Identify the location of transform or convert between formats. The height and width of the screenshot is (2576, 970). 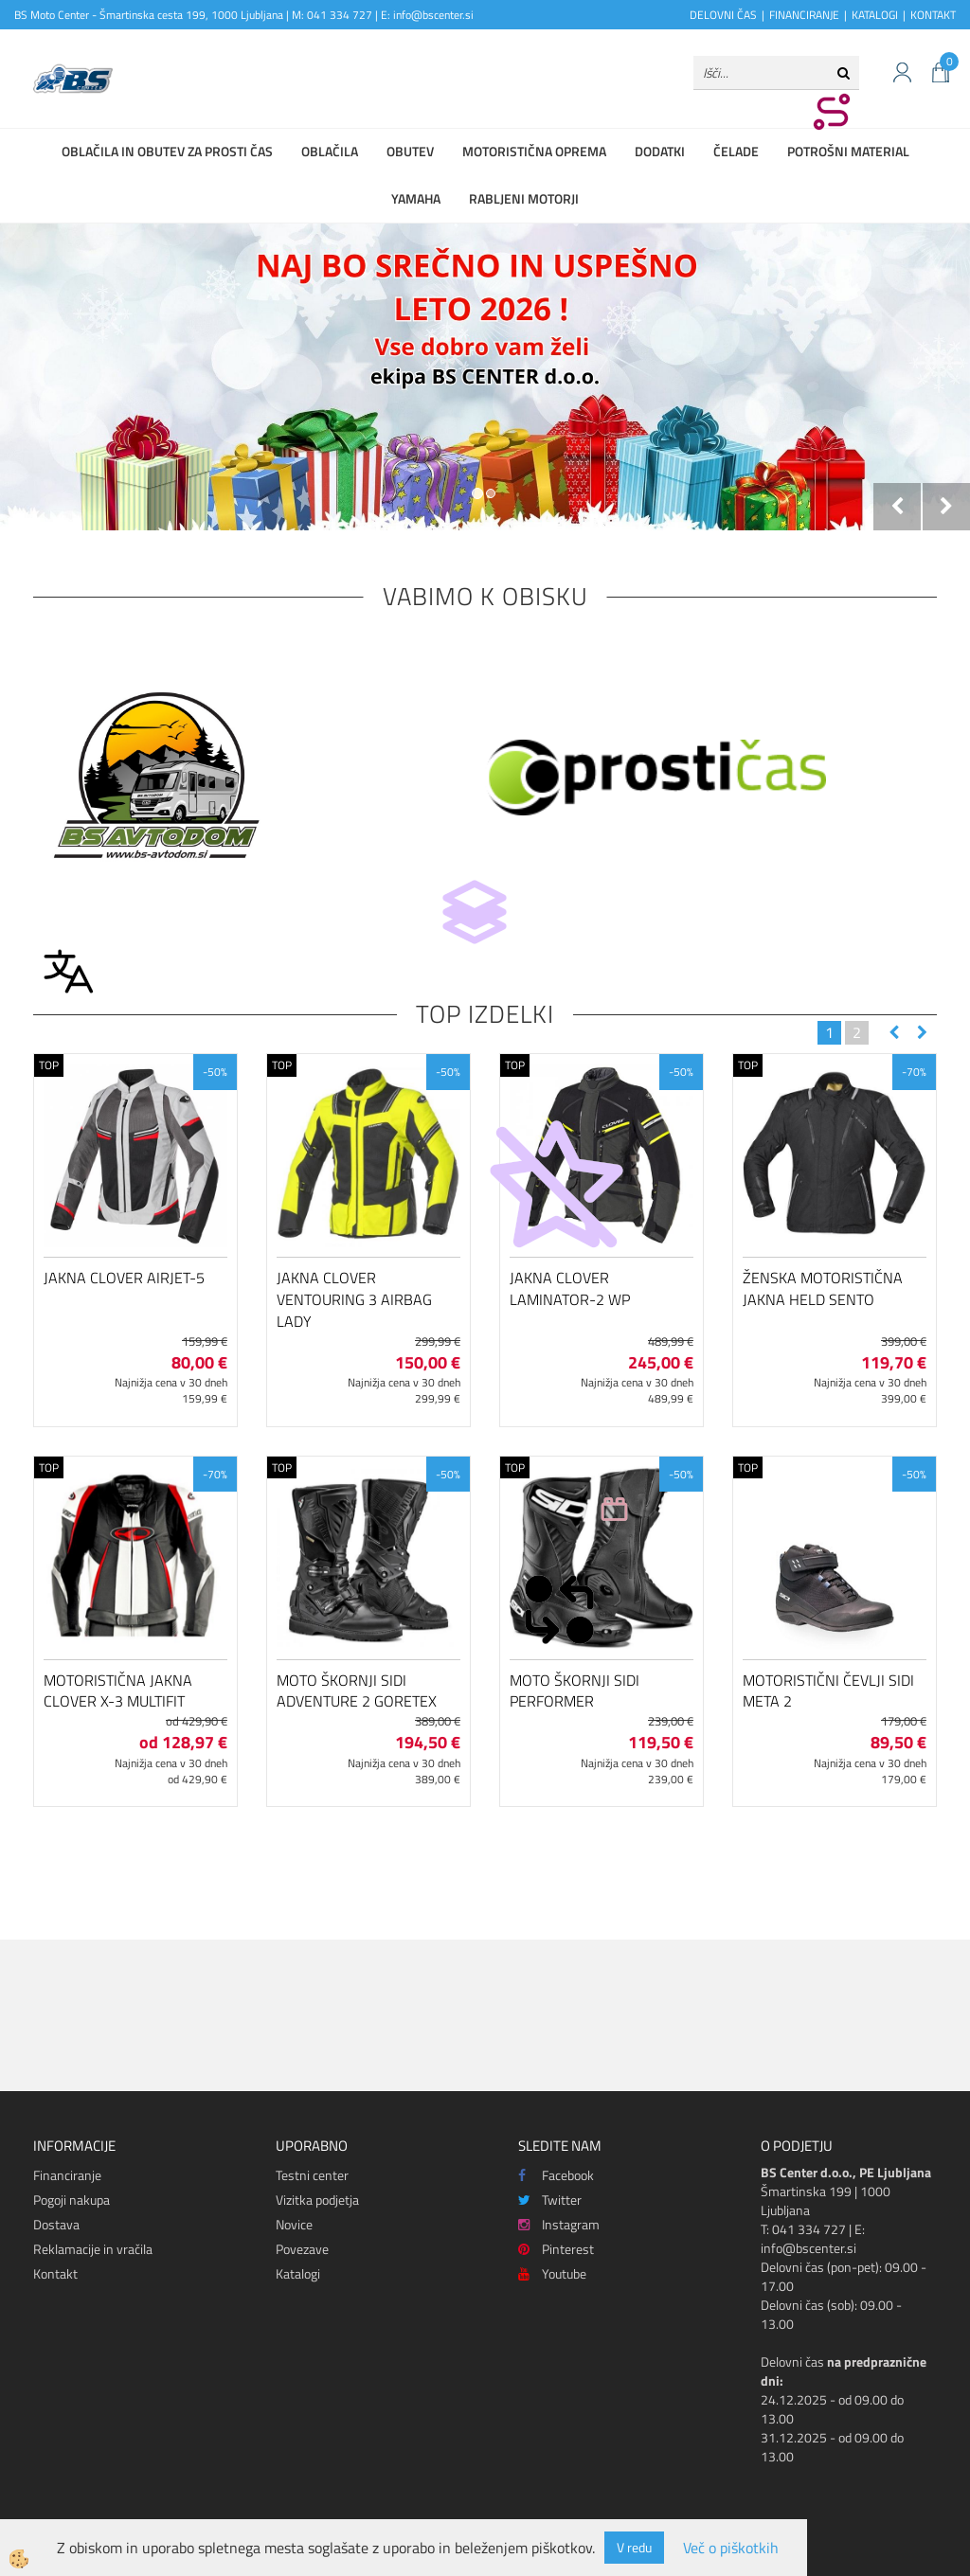
(559, 1609).